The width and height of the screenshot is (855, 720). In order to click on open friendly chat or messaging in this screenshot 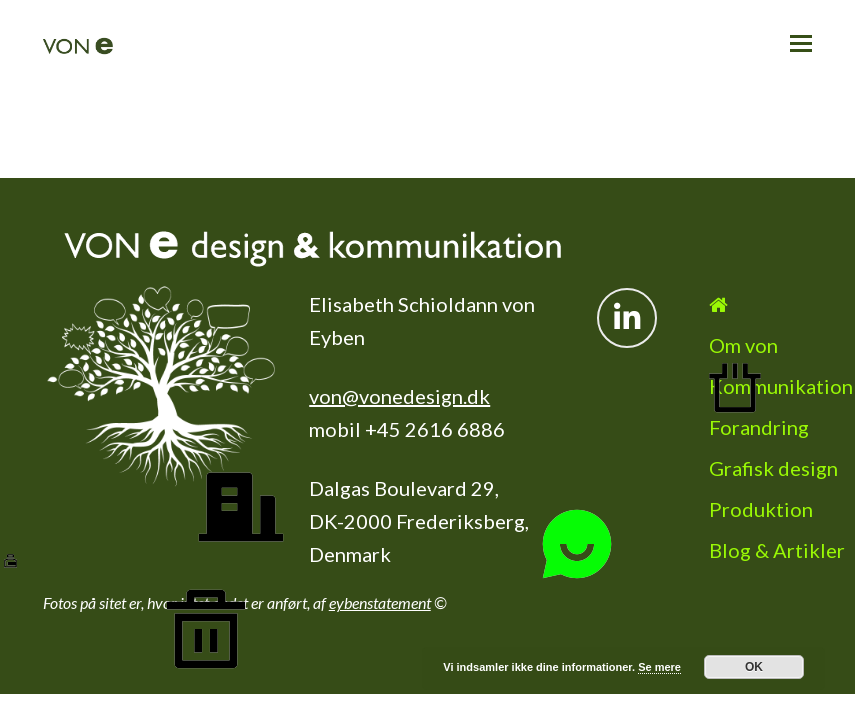, I will do `click(577, 544)`.